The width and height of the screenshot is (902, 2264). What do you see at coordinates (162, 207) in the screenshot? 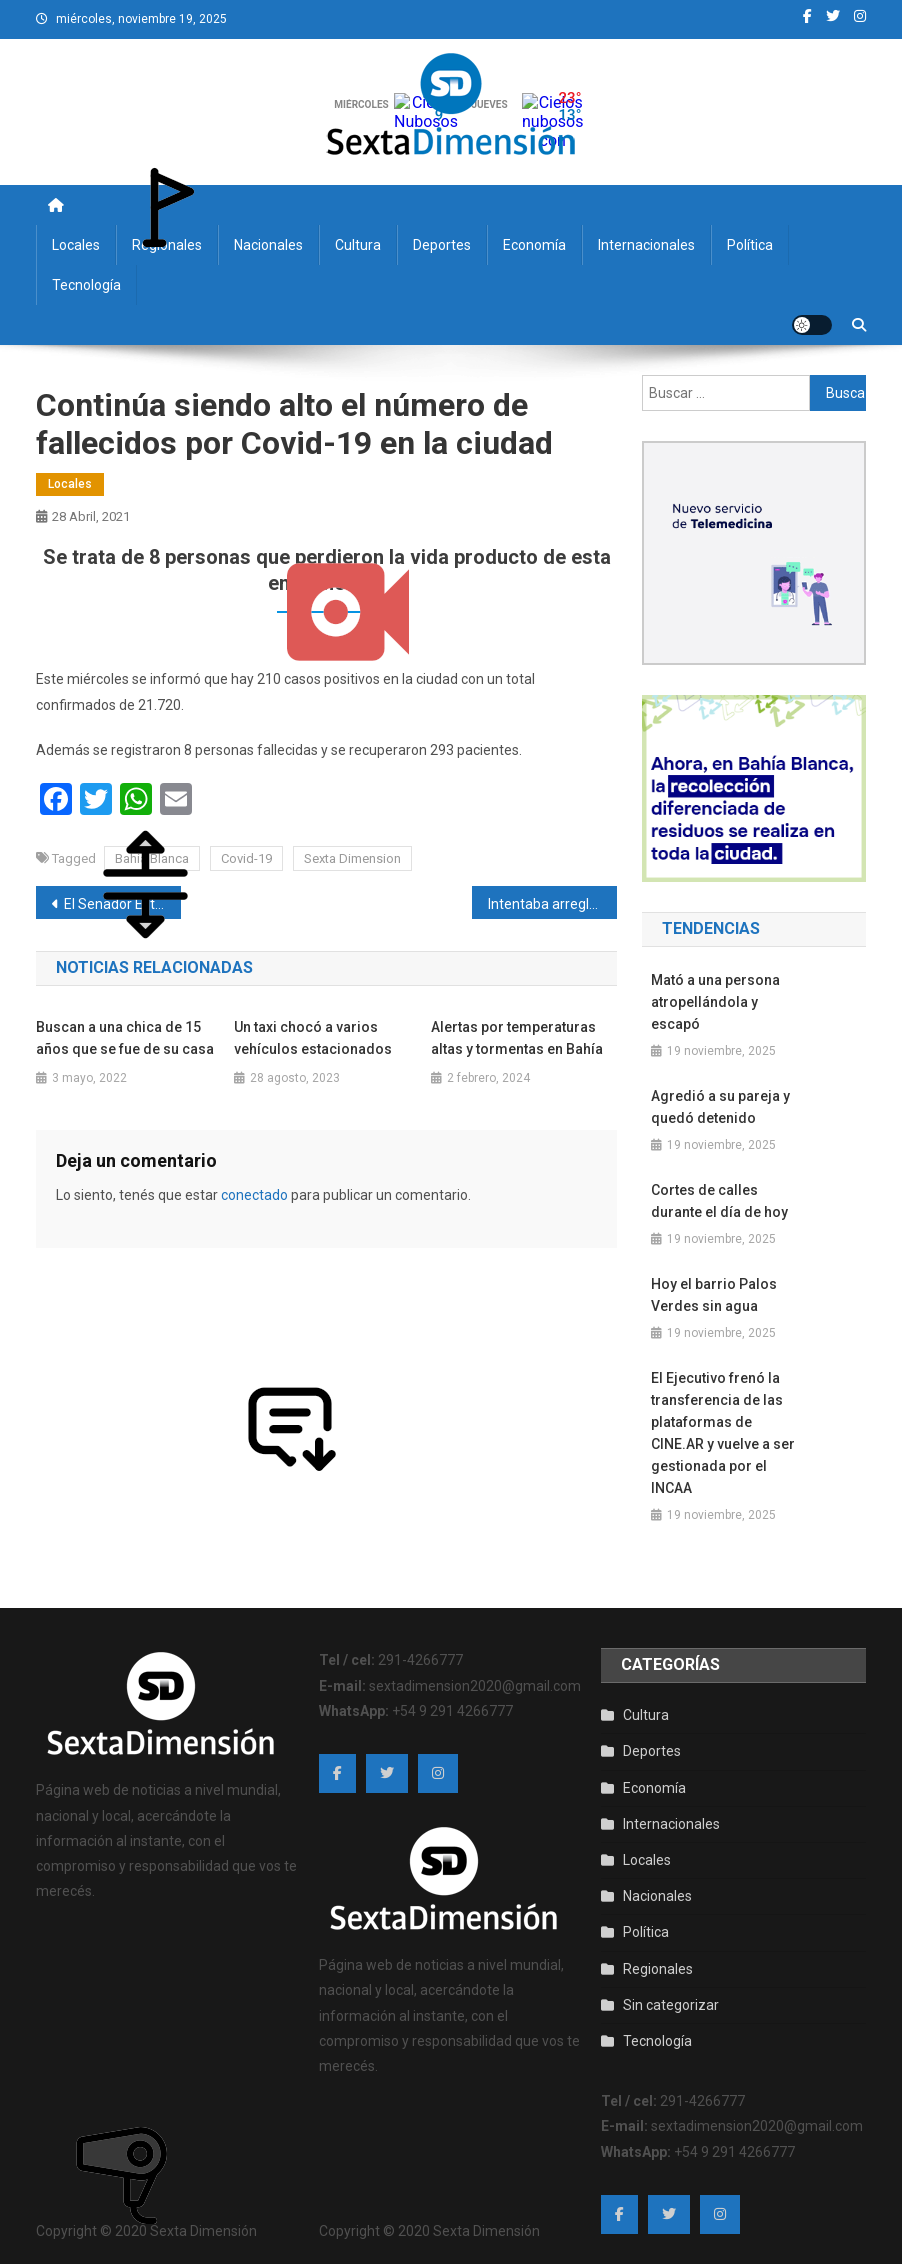
I see `flag or mark an item for follow-up` at bounding box center [162, 207].